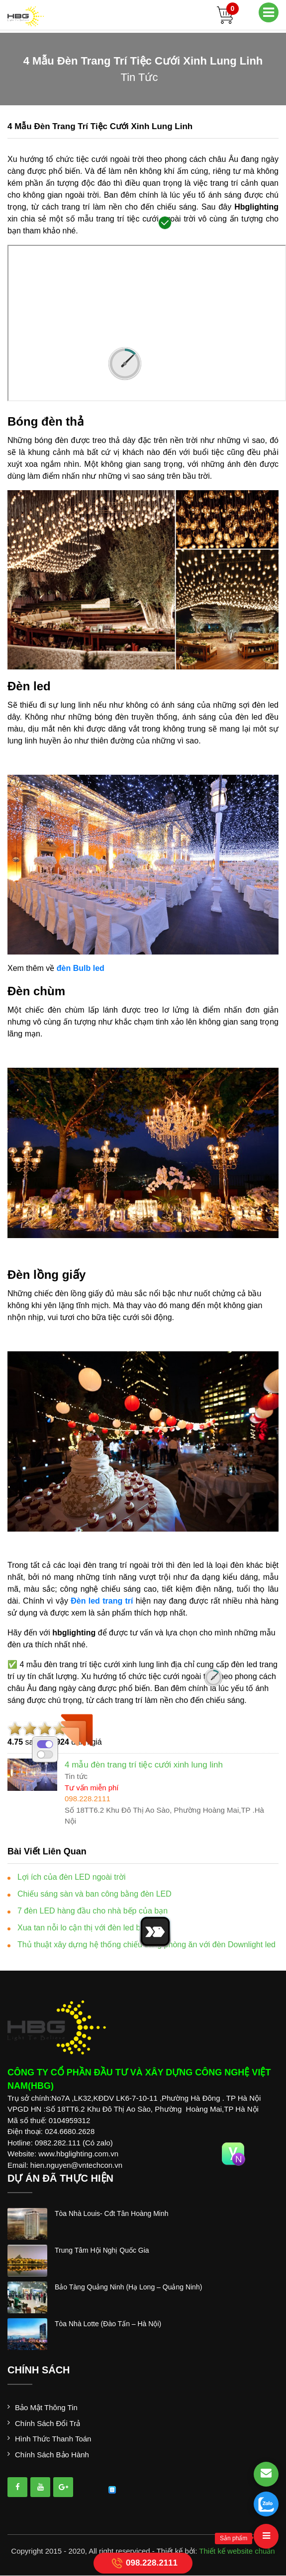  What do you see at coordinates (45, 1749) in the screenshot?
I see `open unity tweak tool settings` at bounding box center [45, 1749].